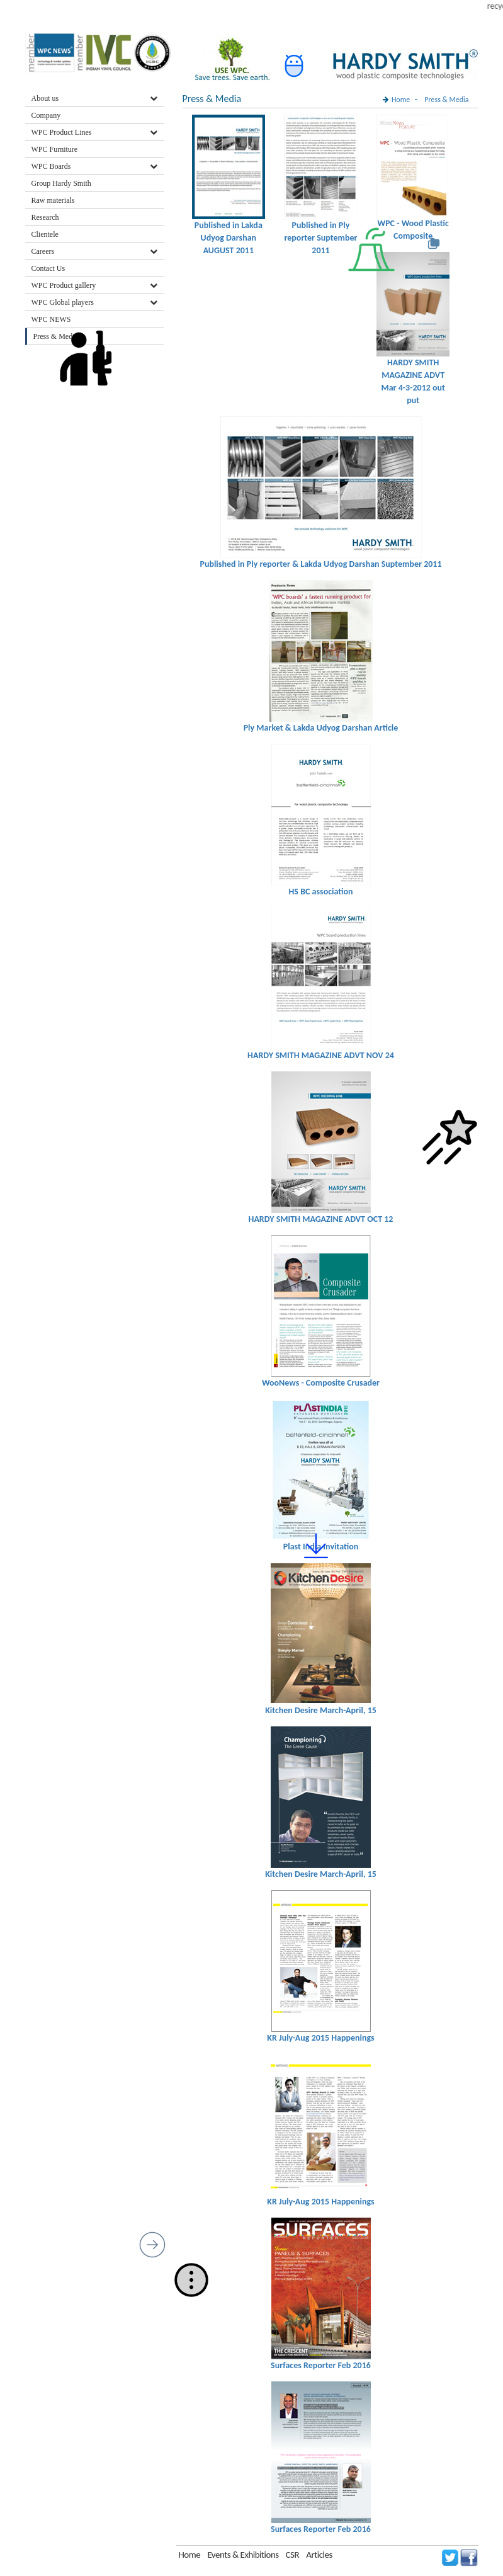  I want to click on open more options menu, so click(191, 2280).